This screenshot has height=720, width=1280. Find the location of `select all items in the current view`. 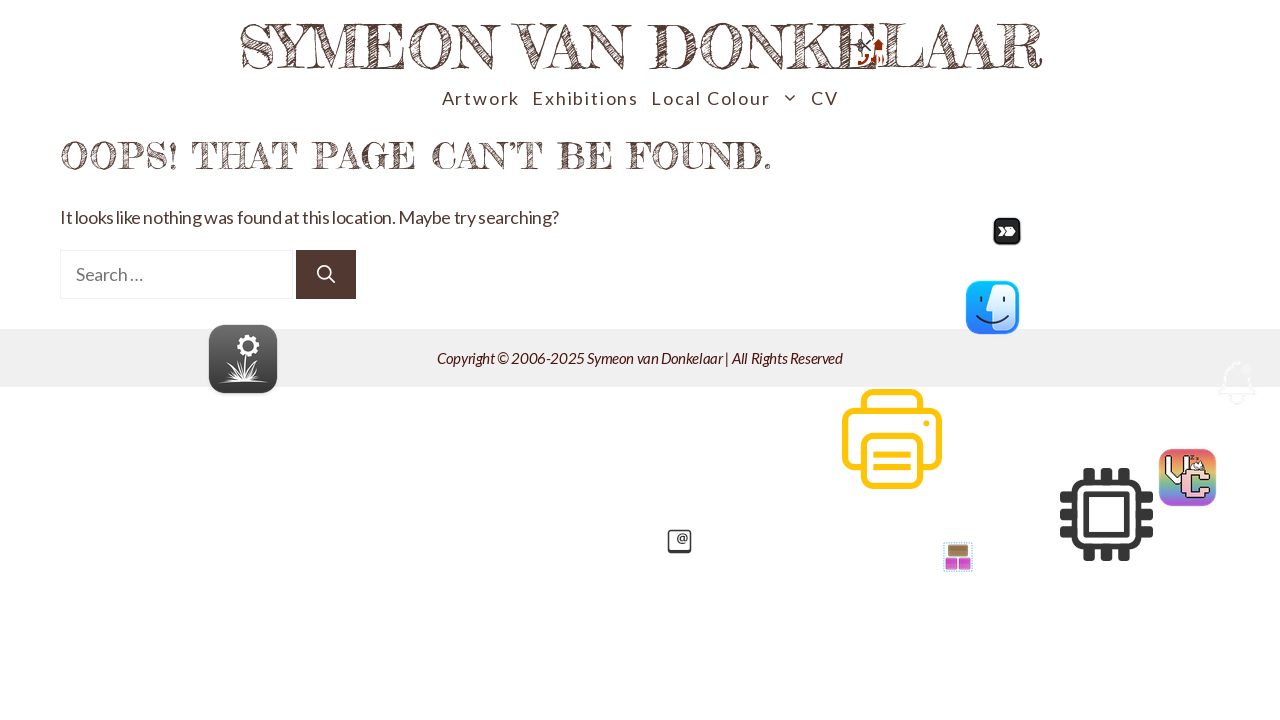

select all items in the current view is located at coordinates (958, 557).